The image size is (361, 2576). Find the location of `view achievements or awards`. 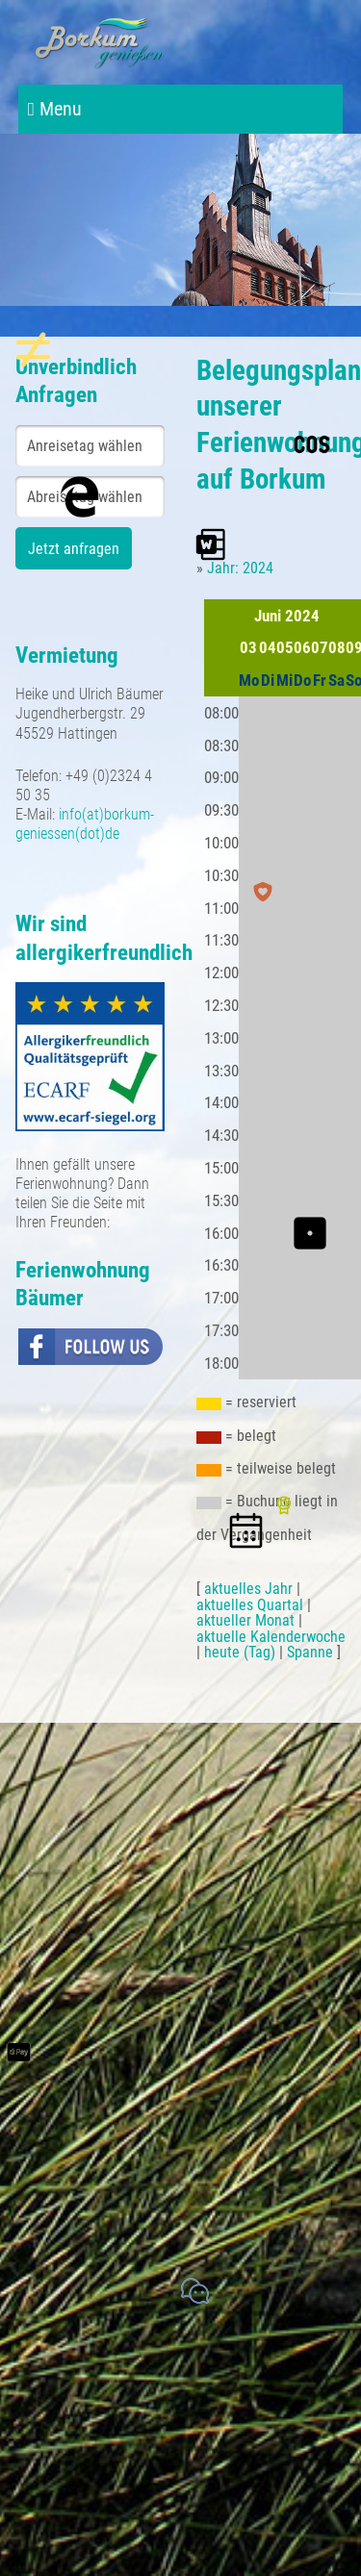

view achievements or awards is located at coordinates (284, 1505).